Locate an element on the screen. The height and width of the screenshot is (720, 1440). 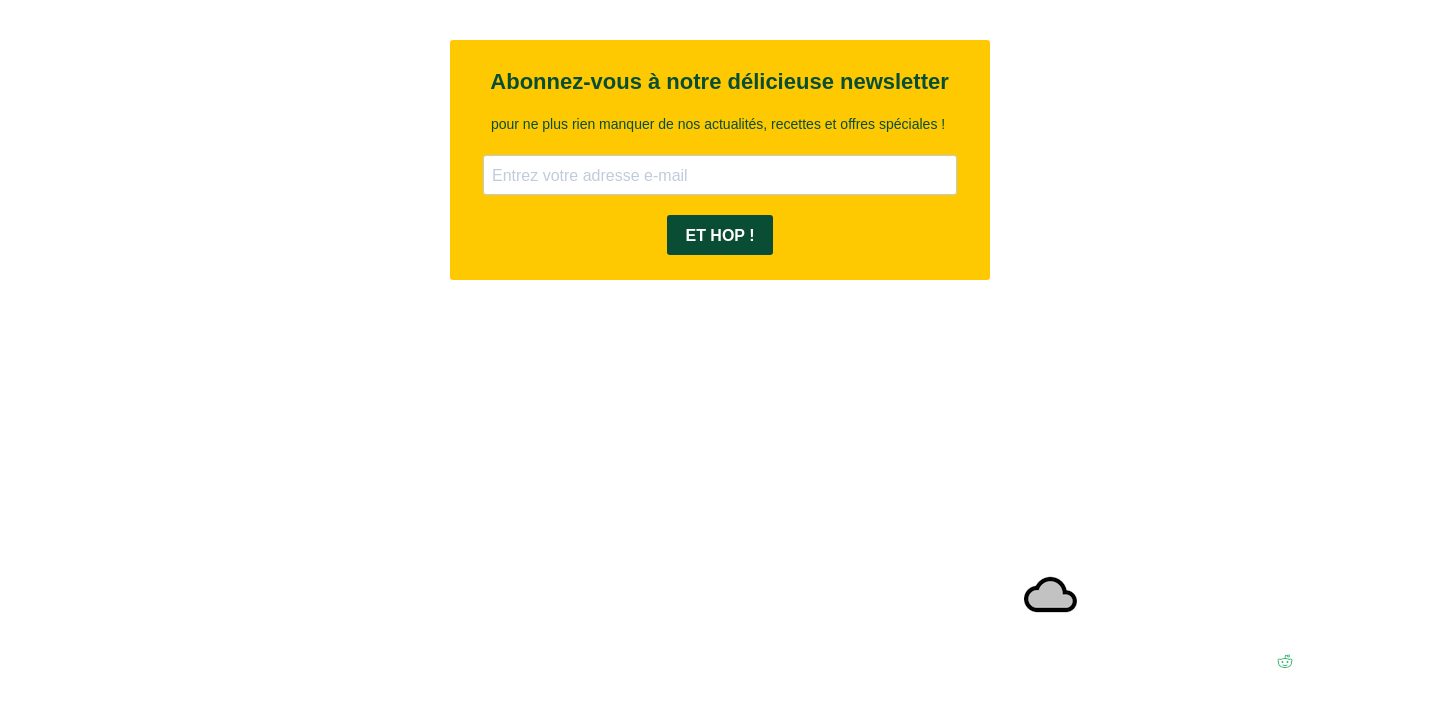
cloud storage or sync status is located at coordinates (1050, 594).